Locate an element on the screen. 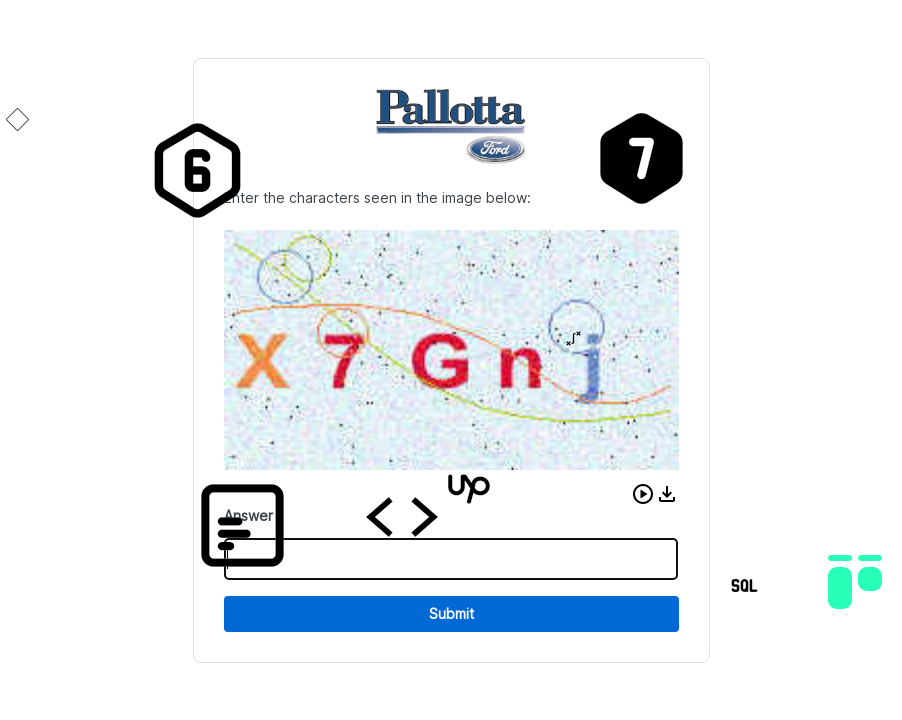 This screenshot has height=720, width=902. align content to bottom-left of container is located at coordinates (242, 525).